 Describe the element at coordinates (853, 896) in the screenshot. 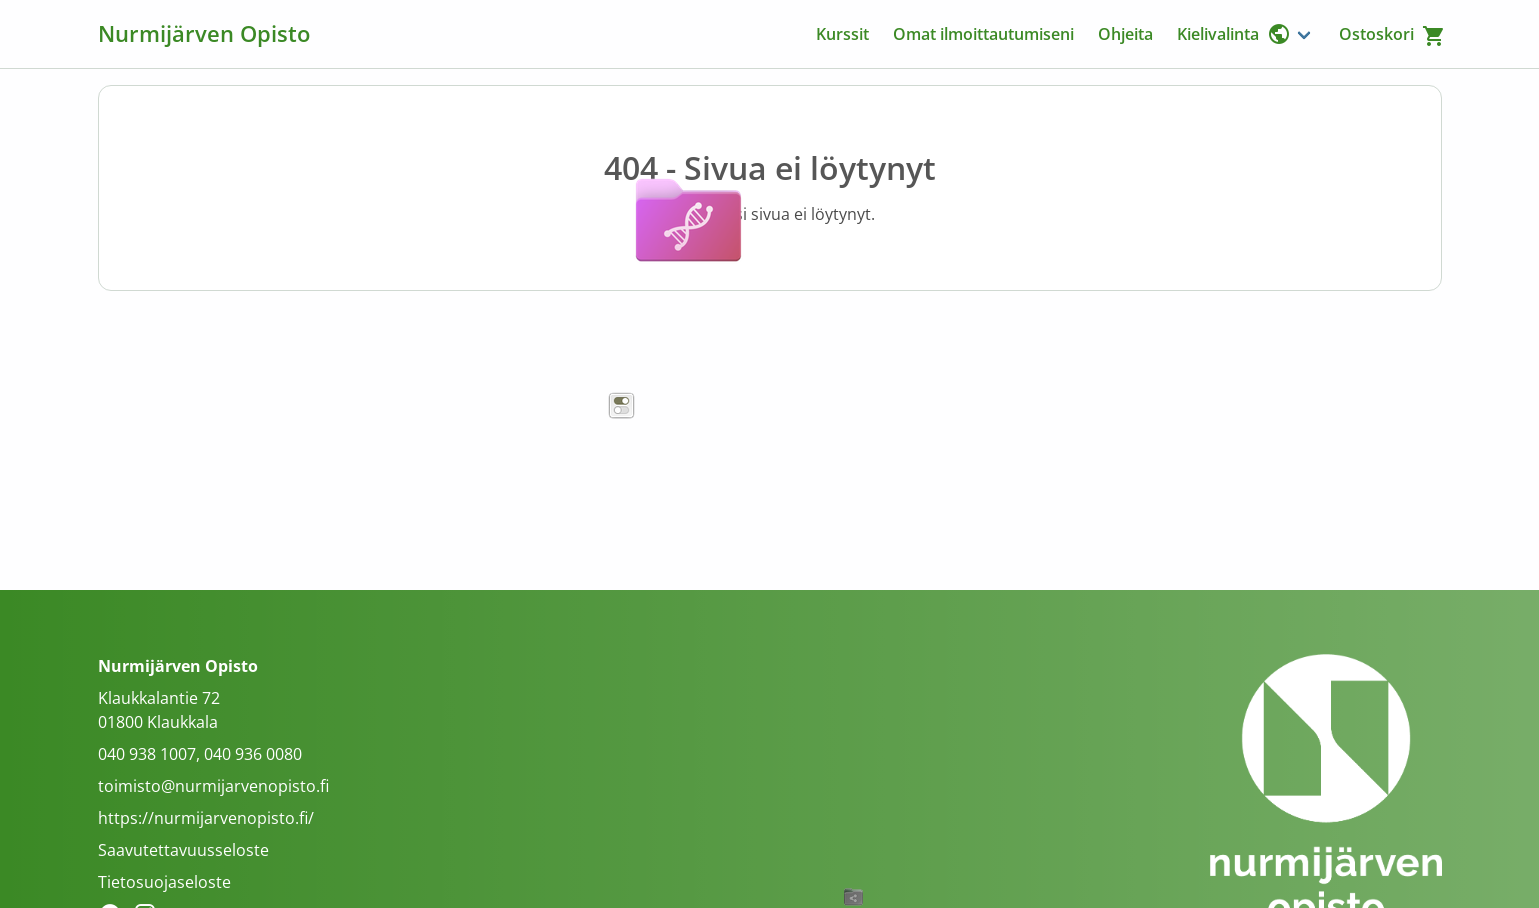

I see `open your public shared folder` at that location.